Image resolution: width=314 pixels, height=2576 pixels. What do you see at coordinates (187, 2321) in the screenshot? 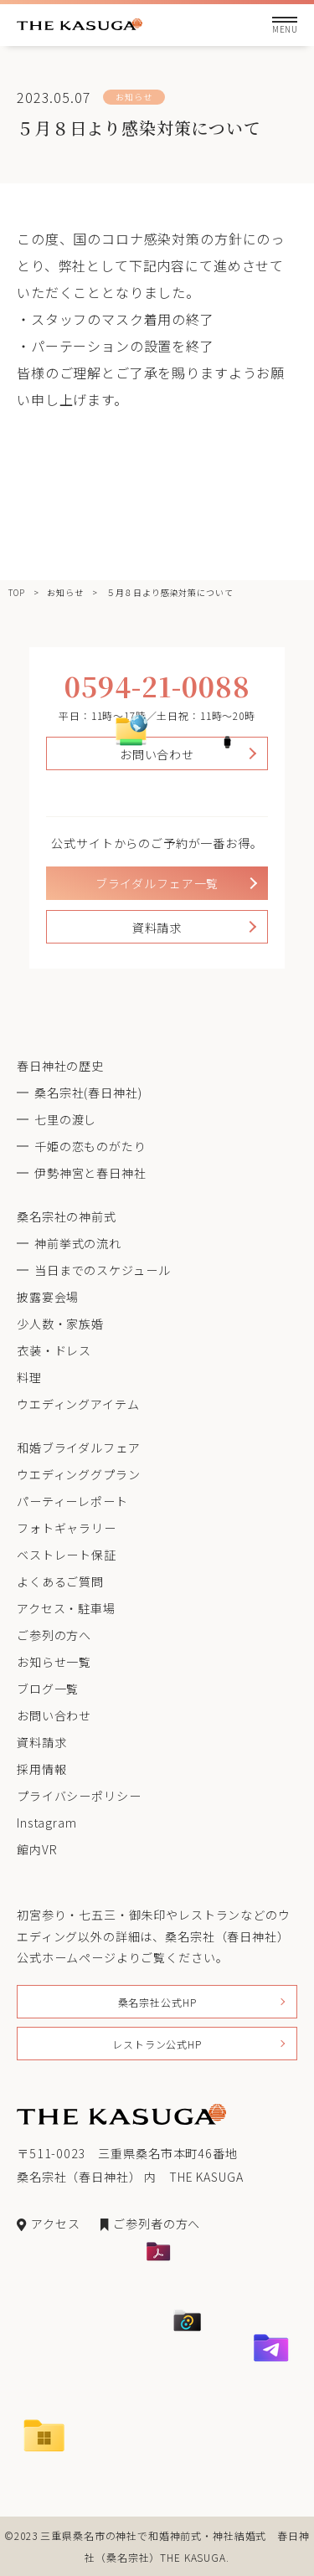
I see `open tauri project folder` at bounding box center [187, 2321].